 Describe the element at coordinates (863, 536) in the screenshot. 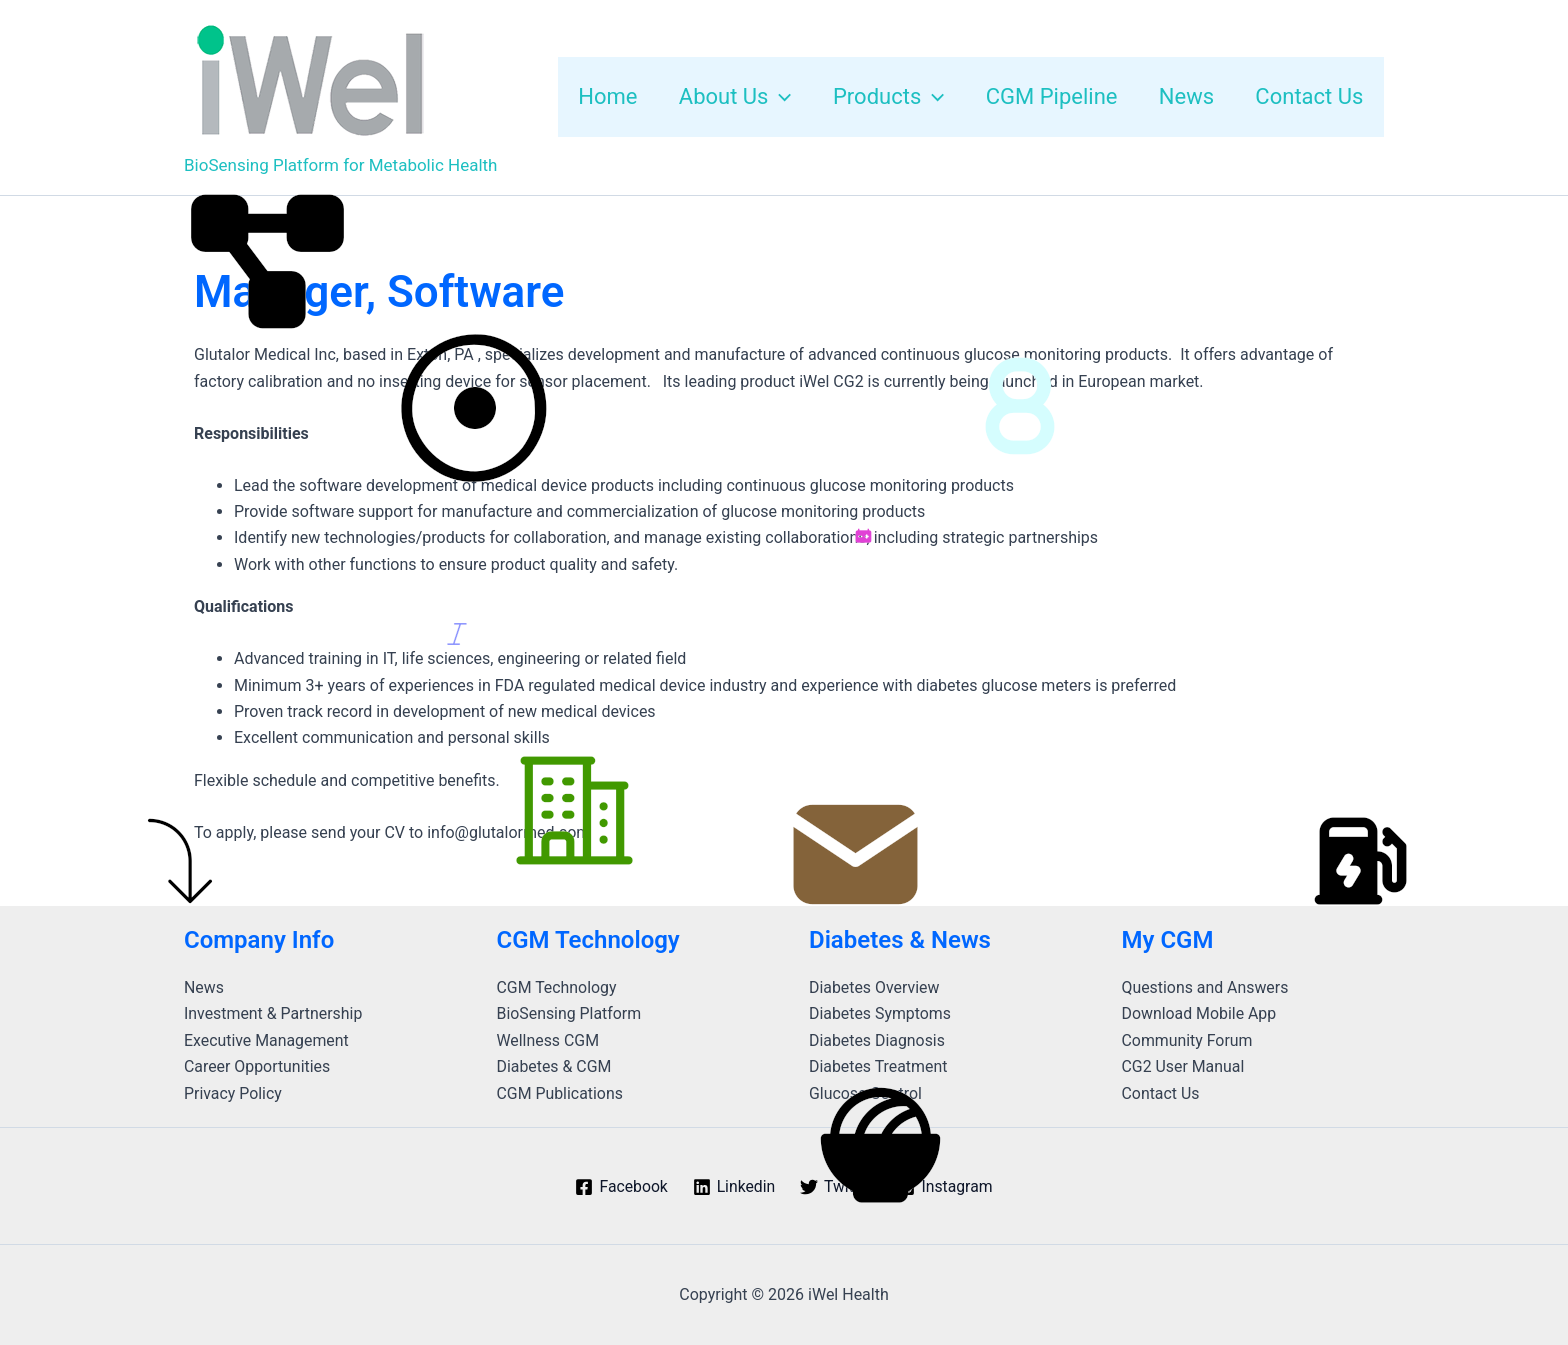

I see `indicates vehicle battery status` at that location.